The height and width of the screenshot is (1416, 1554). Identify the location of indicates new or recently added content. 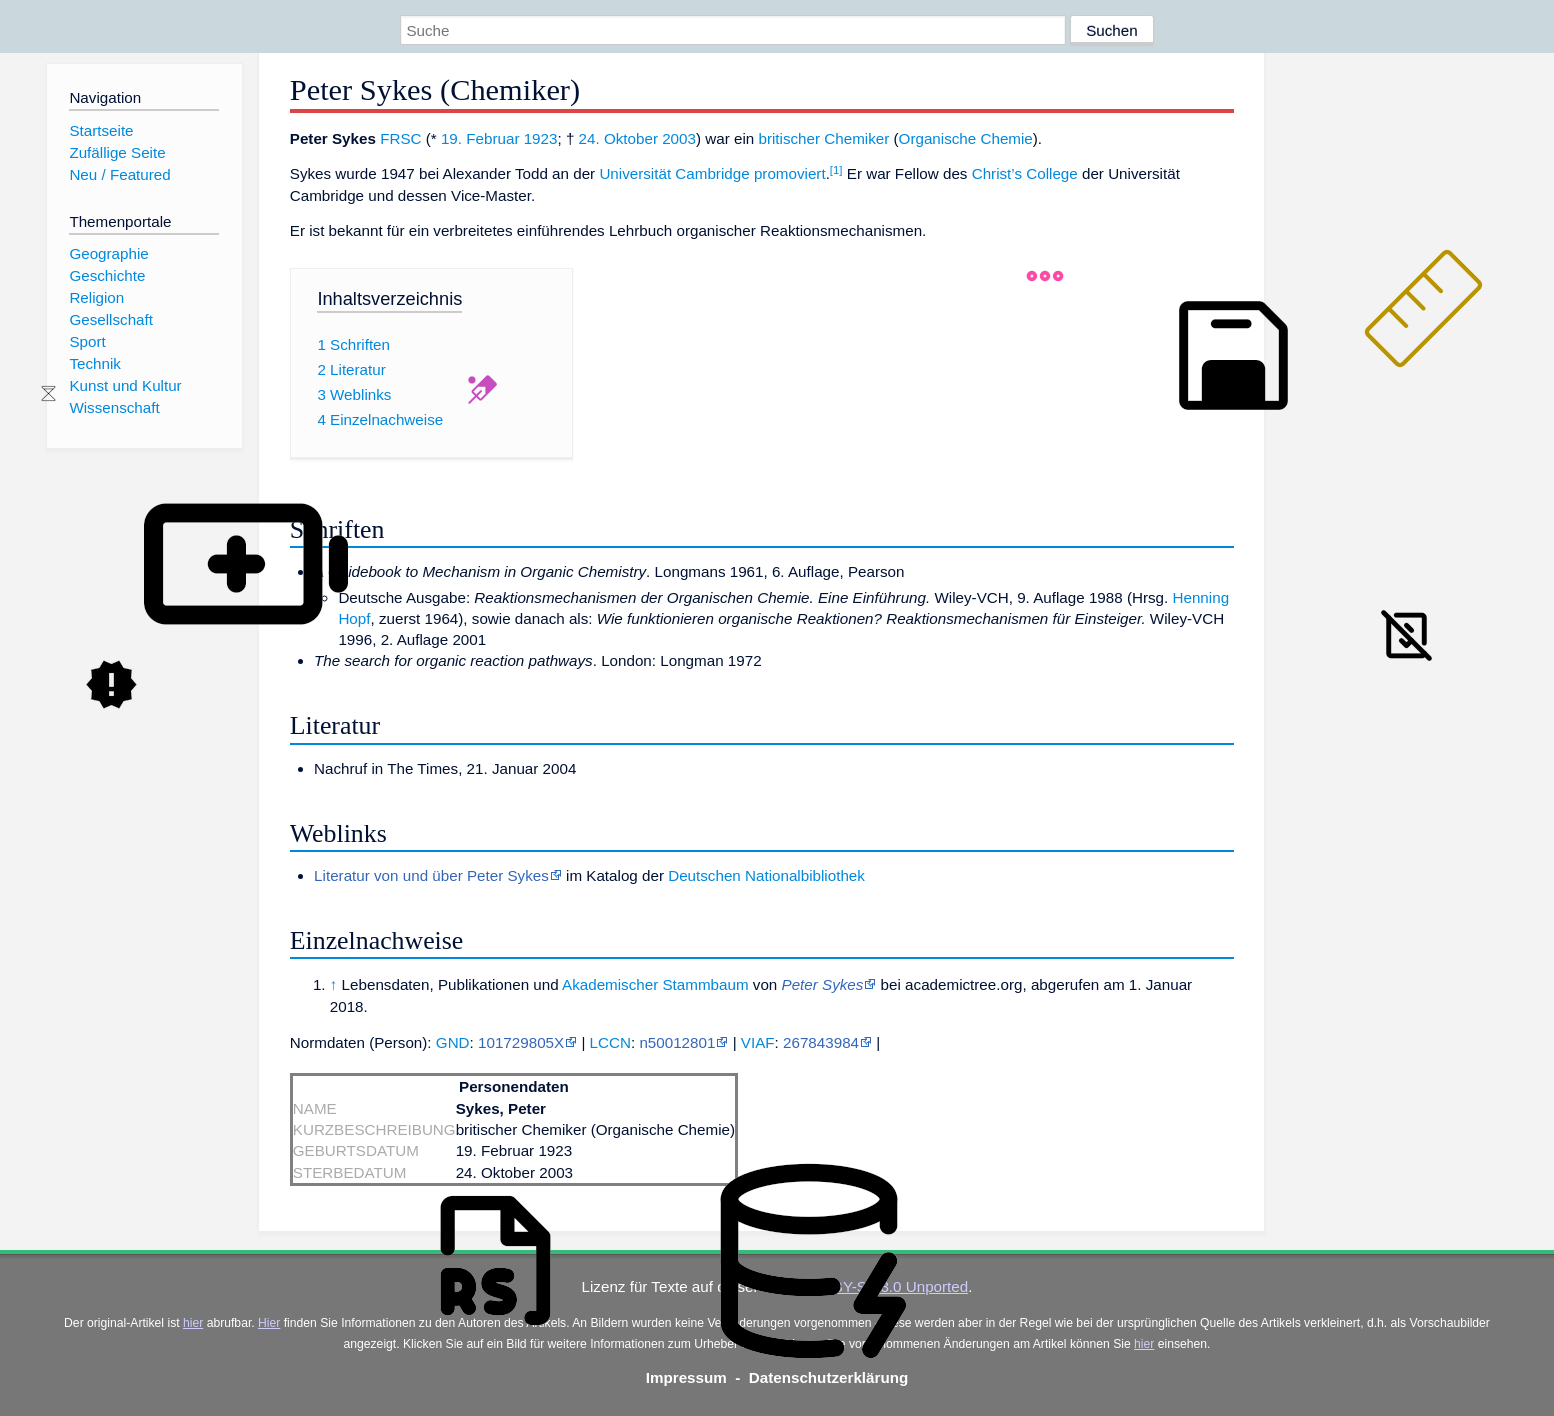
(111, 684).